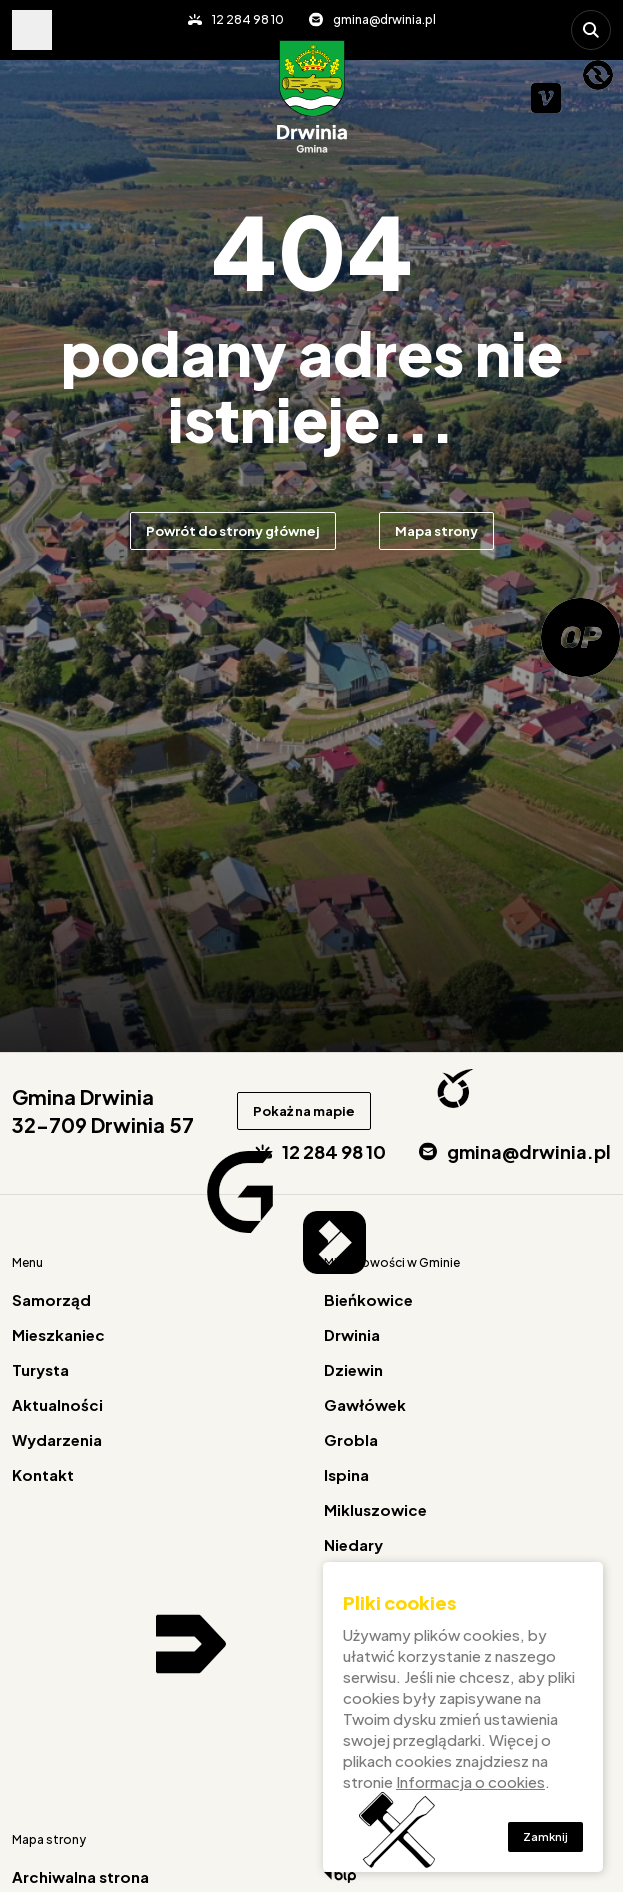 Image resolution: width=623 pixels, height=1892 pixels. What do you see at coordinates (580, 637) in the screenshot?
I see `optimism blockchain network logo` at bounding box center [580, 637].